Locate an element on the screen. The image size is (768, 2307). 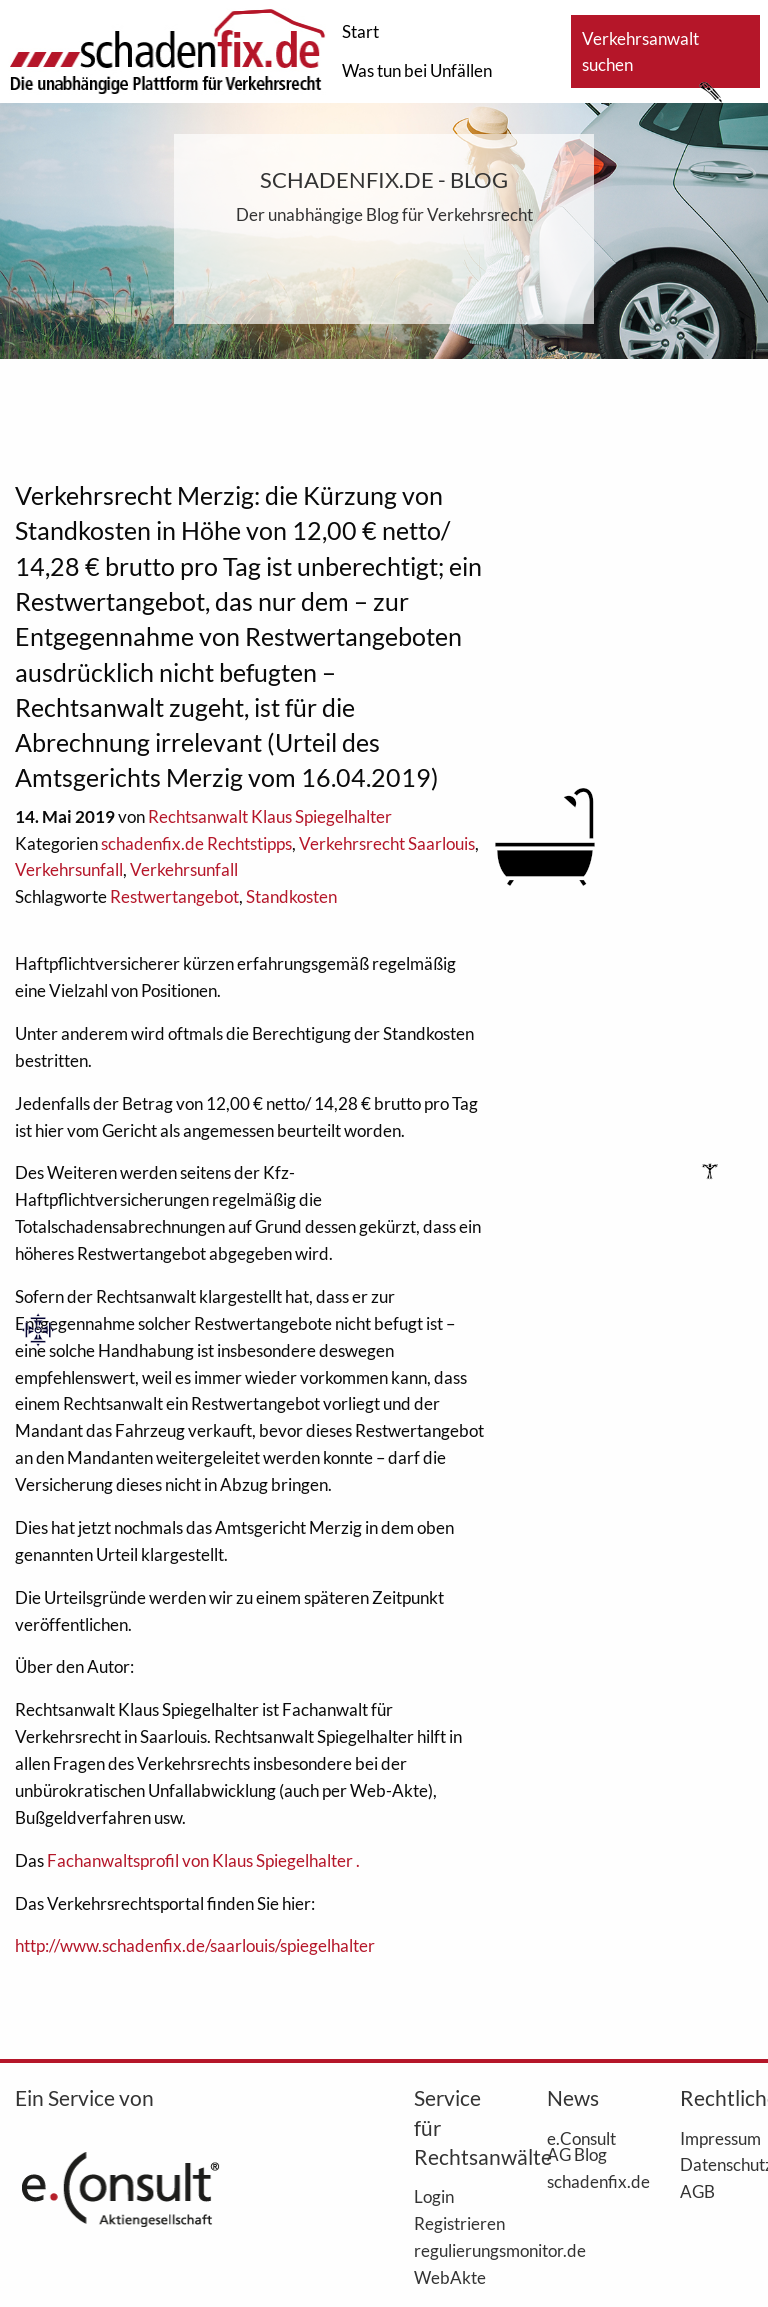
access cutting or trimming tools is located at coordinates (710, 92).